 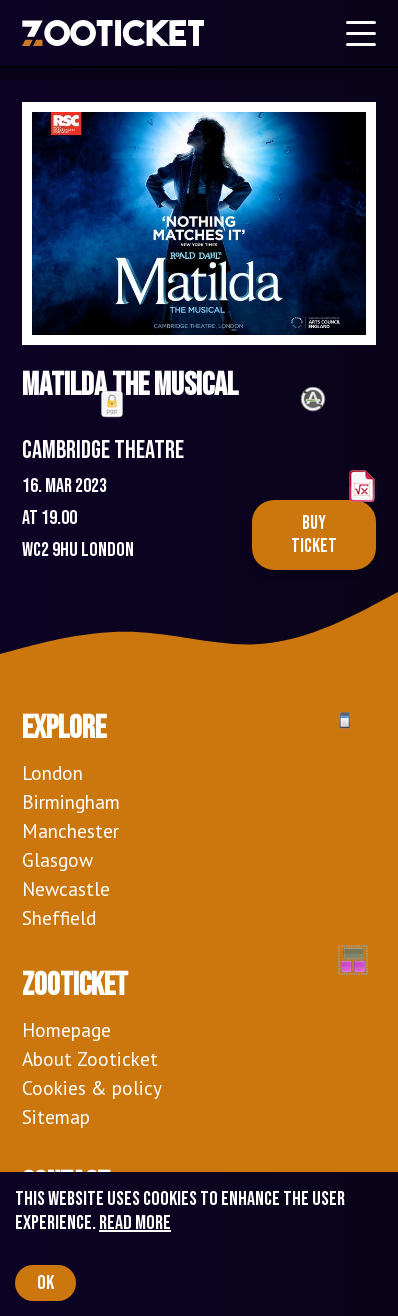 I want to click on memory stick pro duo storage device, so click(x=344, y=720).